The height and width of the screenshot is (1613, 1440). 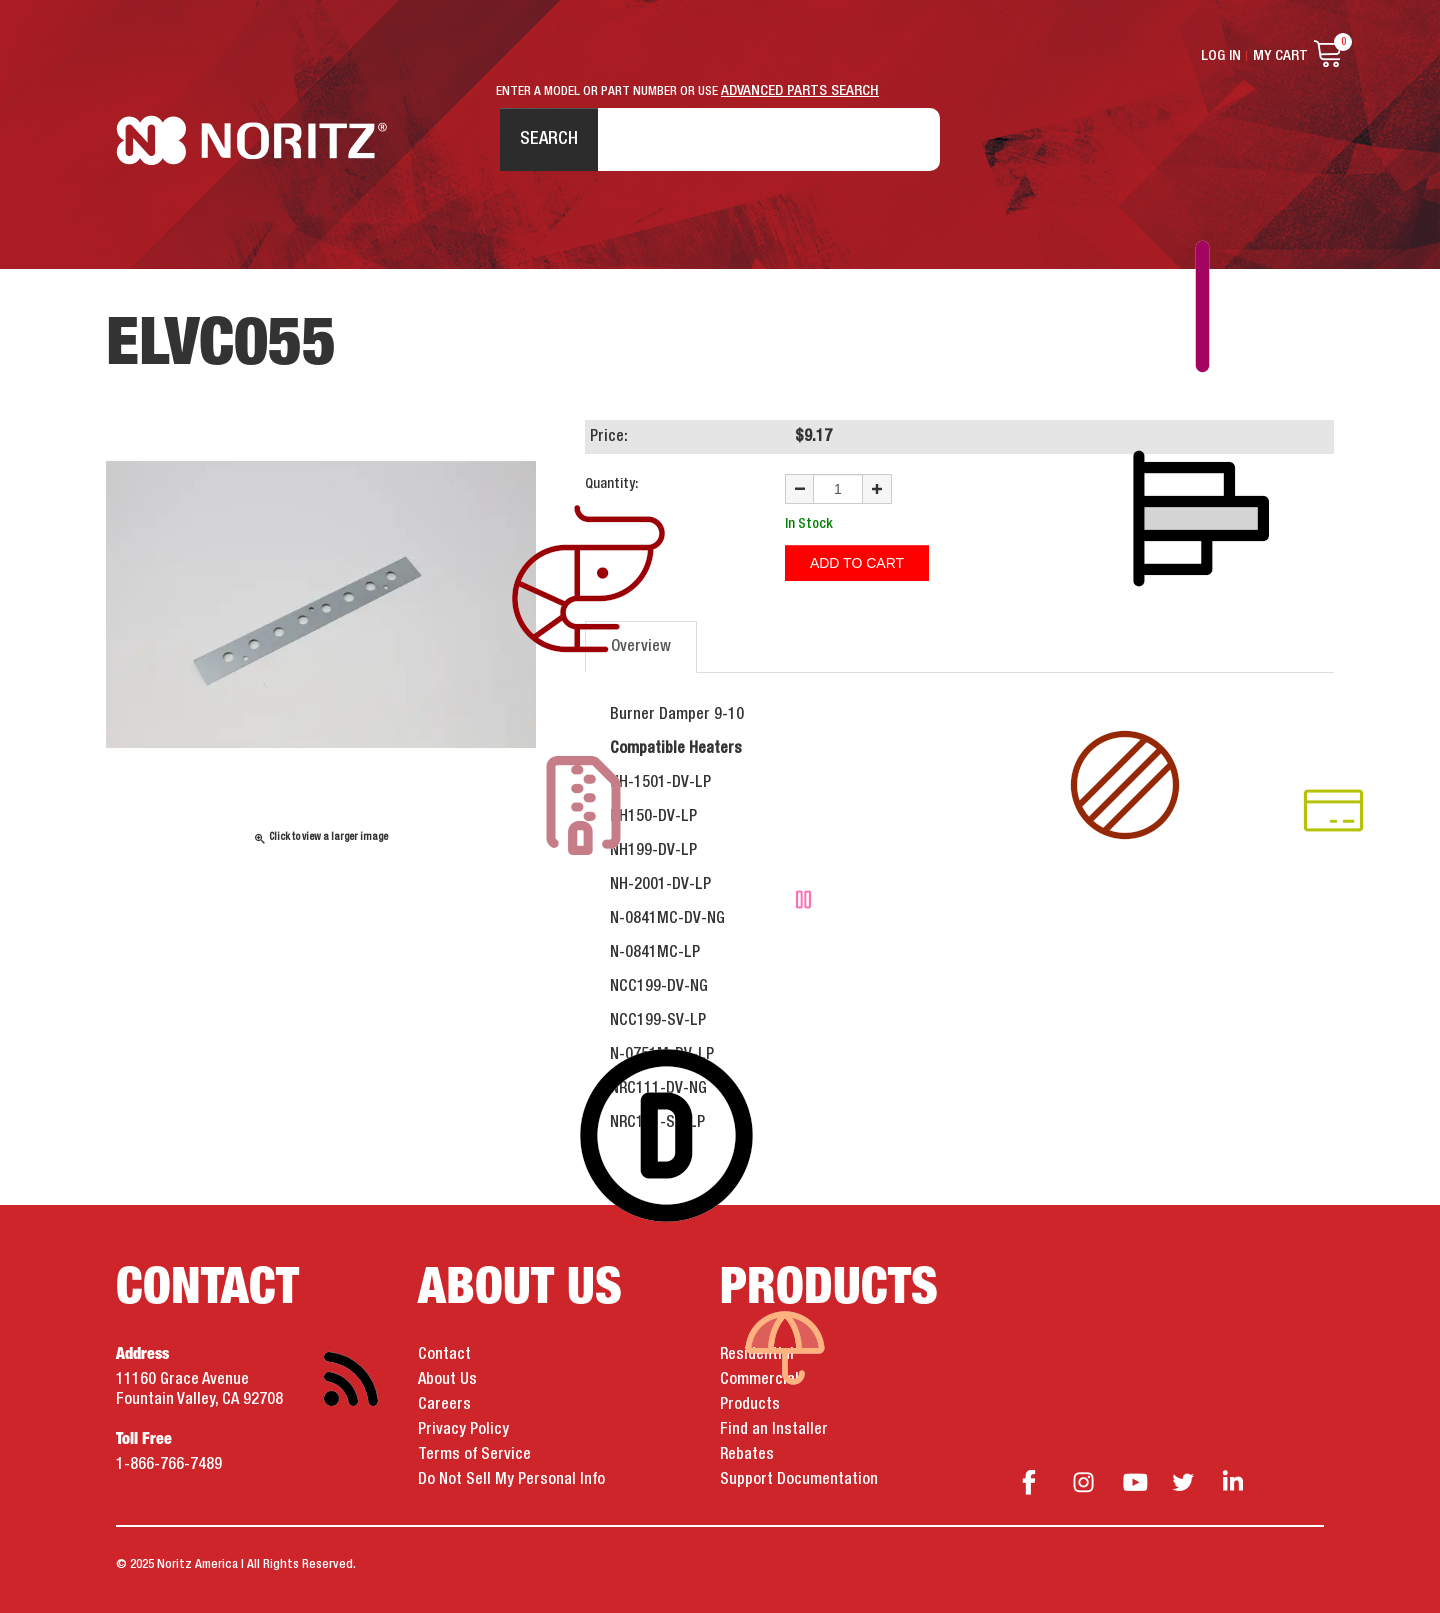 What do you see at coordinates (1125, 785) in the screenshot?
I see `indicates a restricted or prohibited action` at bounding box center [1125, 785].